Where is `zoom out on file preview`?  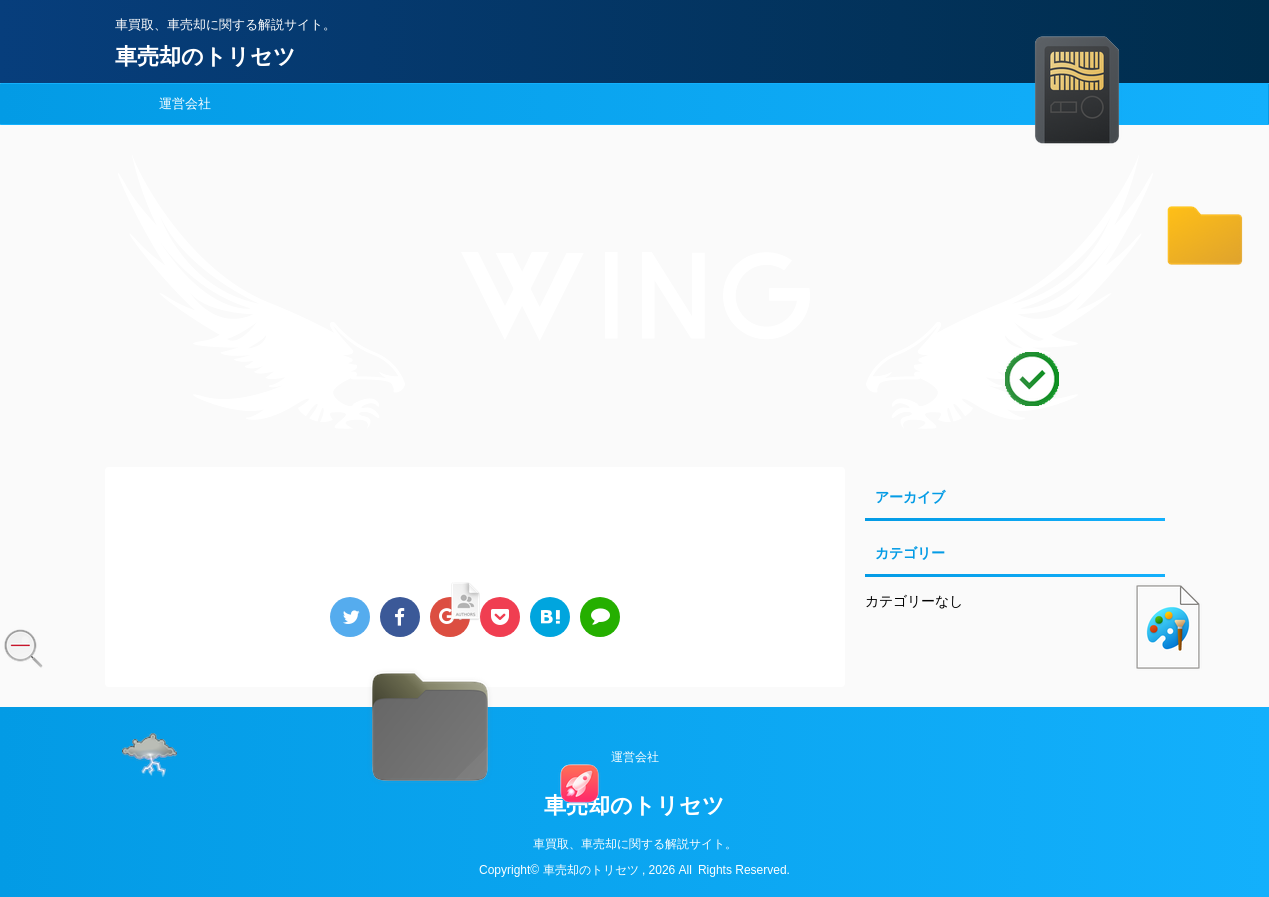
zoom out on file preview is located at coordinates (23, 648).